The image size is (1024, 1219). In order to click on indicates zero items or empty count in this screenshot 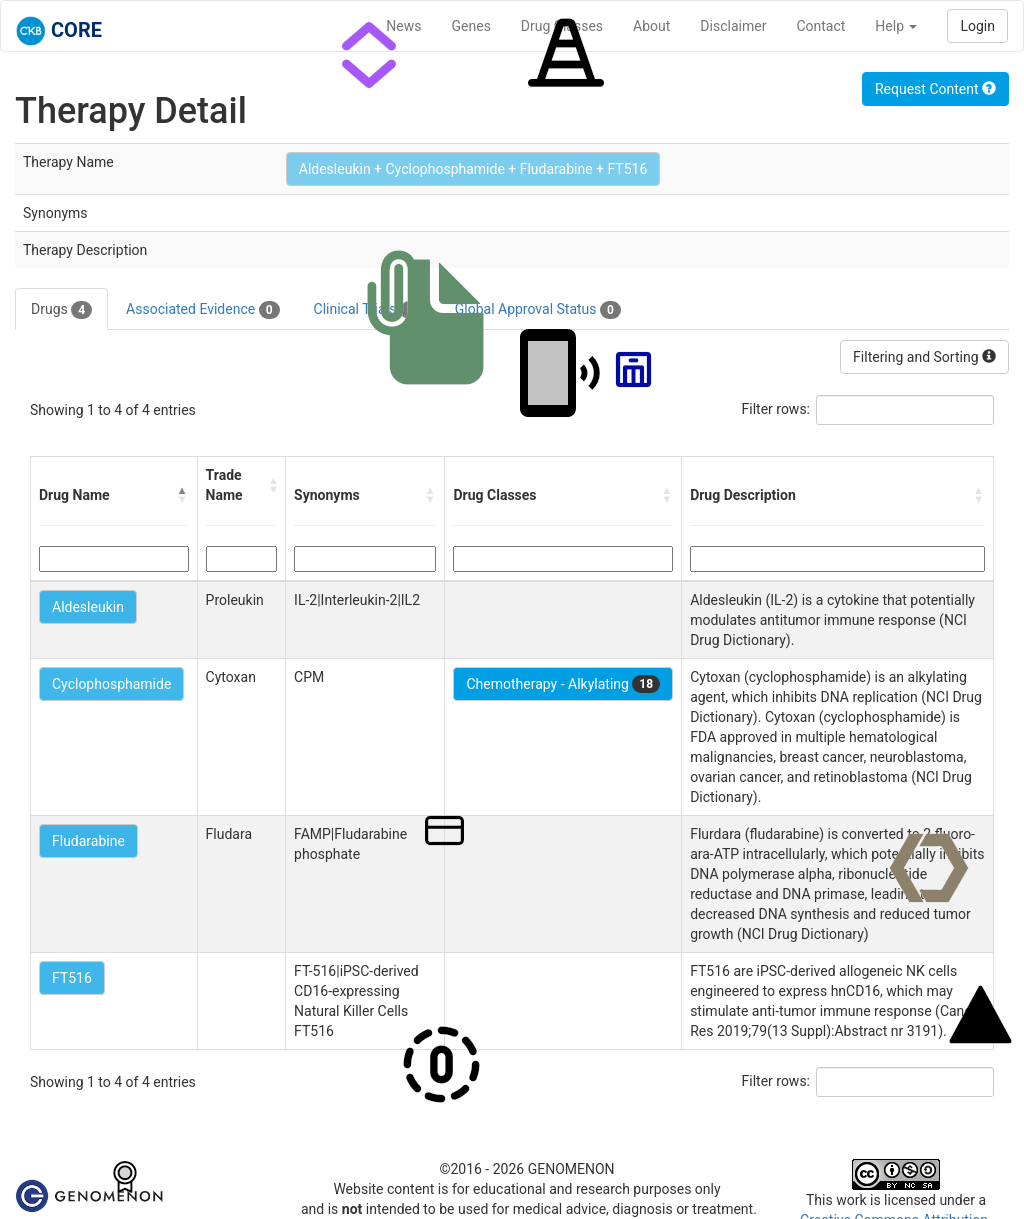, I will do `click(441, 1064)`.